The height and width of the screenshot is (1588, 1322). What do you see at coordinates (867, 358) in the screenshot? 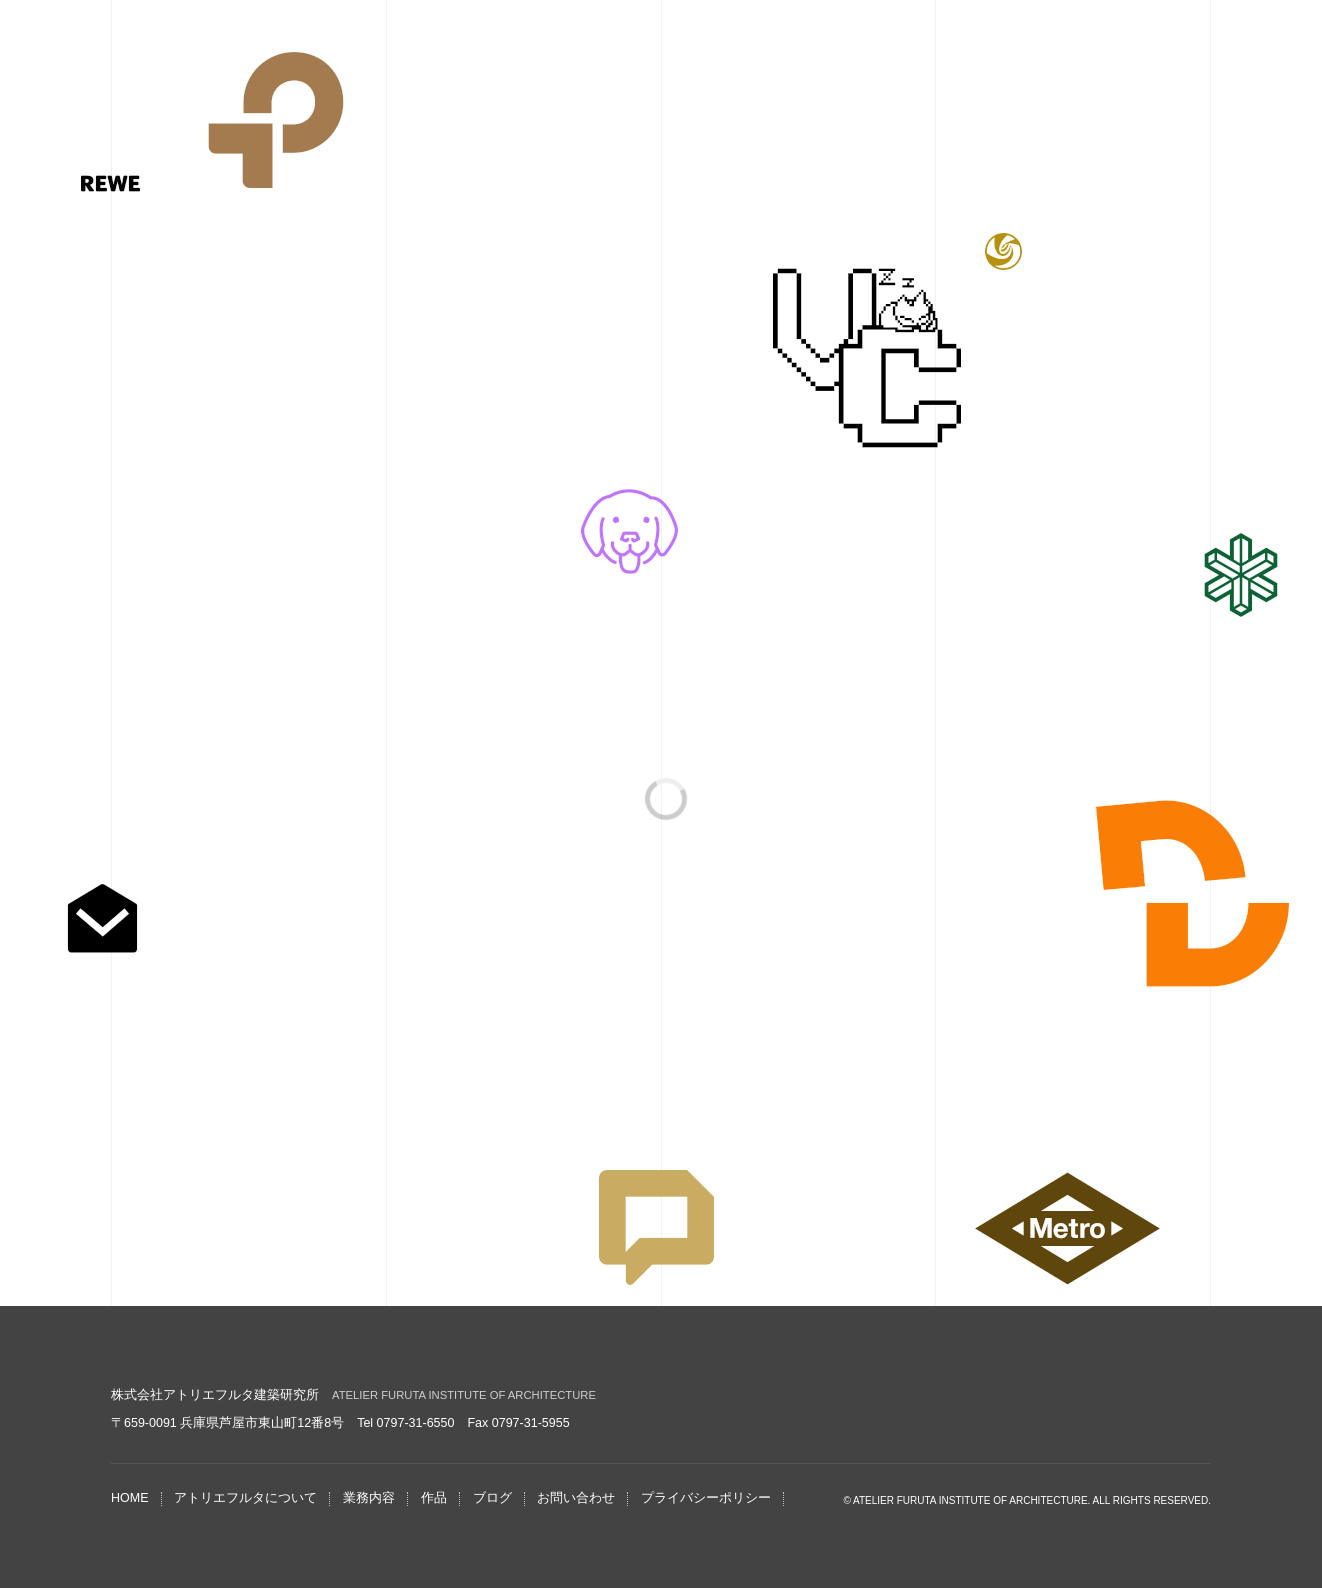
I see `open vencord discord client mod settings` at bounding box center [867, 358].